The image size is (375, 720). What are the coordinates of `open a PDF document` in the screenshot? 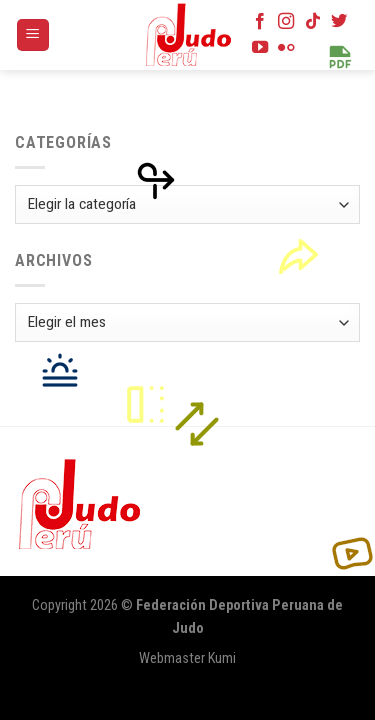 It's located at (340, 58).